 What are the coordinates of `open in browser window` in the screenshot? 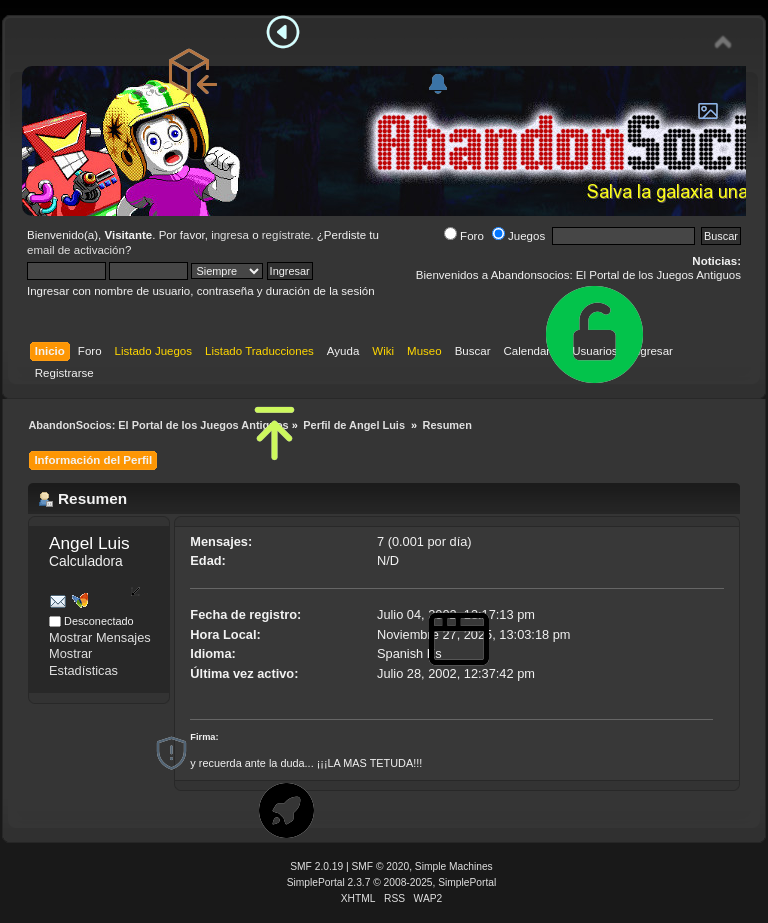 It's located at (459, 639).